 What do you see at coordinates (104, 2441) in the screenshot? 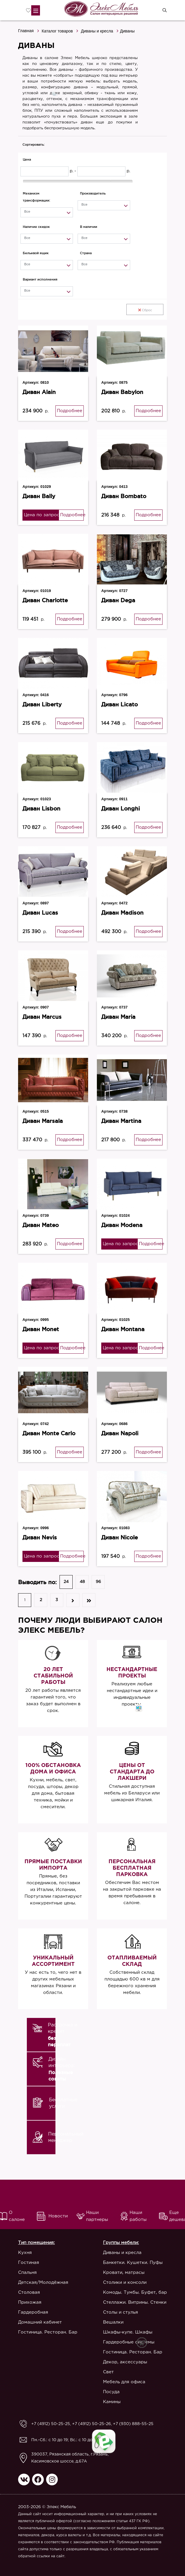
I see `open easytag music tagging application` at bounding box center [104, 2441].